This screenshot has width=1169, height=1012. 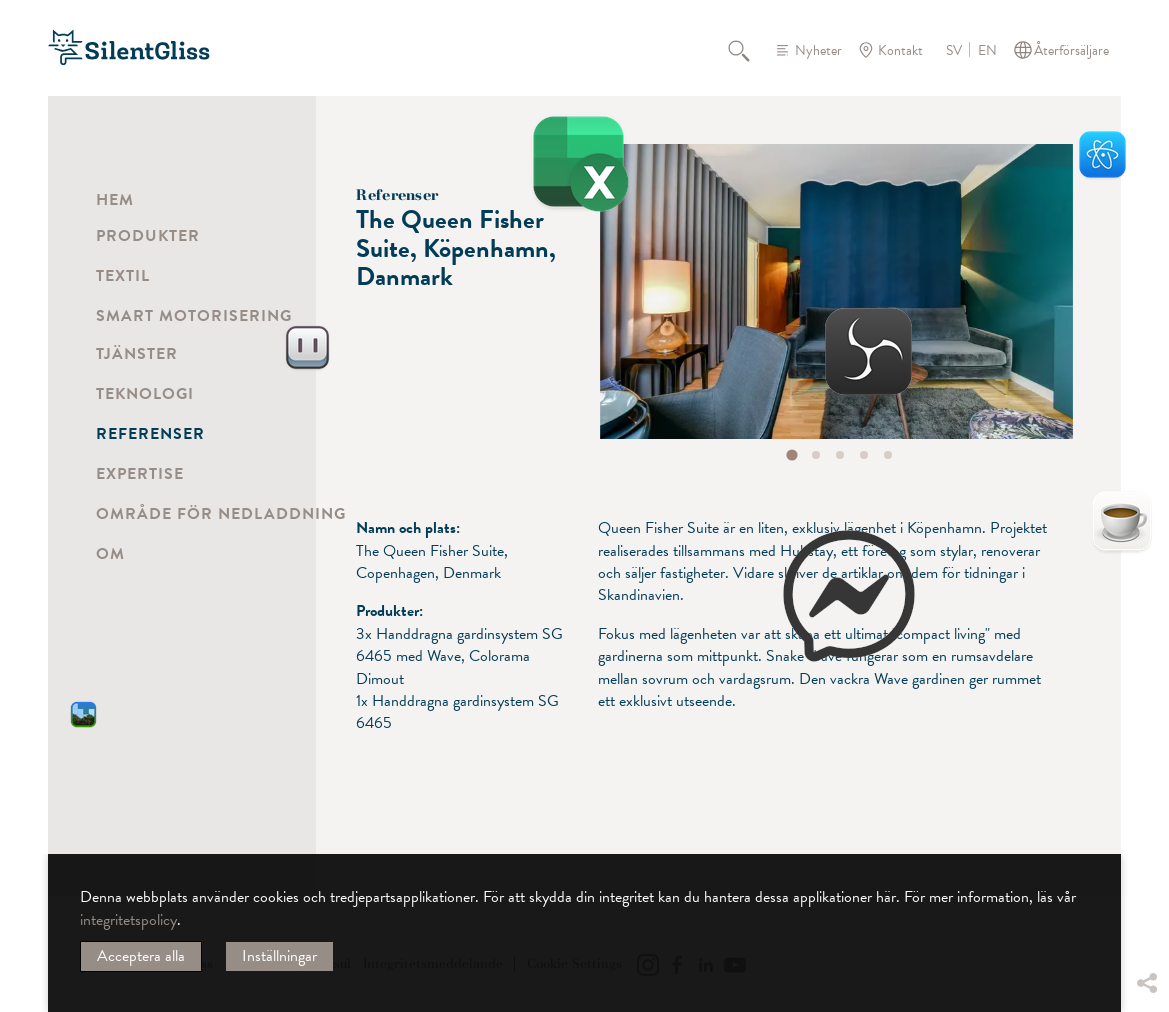 What do you see at coordinates (1102, 154) in the screenshot?
I see `open atom text editor` at bounding box center [1102, 154].